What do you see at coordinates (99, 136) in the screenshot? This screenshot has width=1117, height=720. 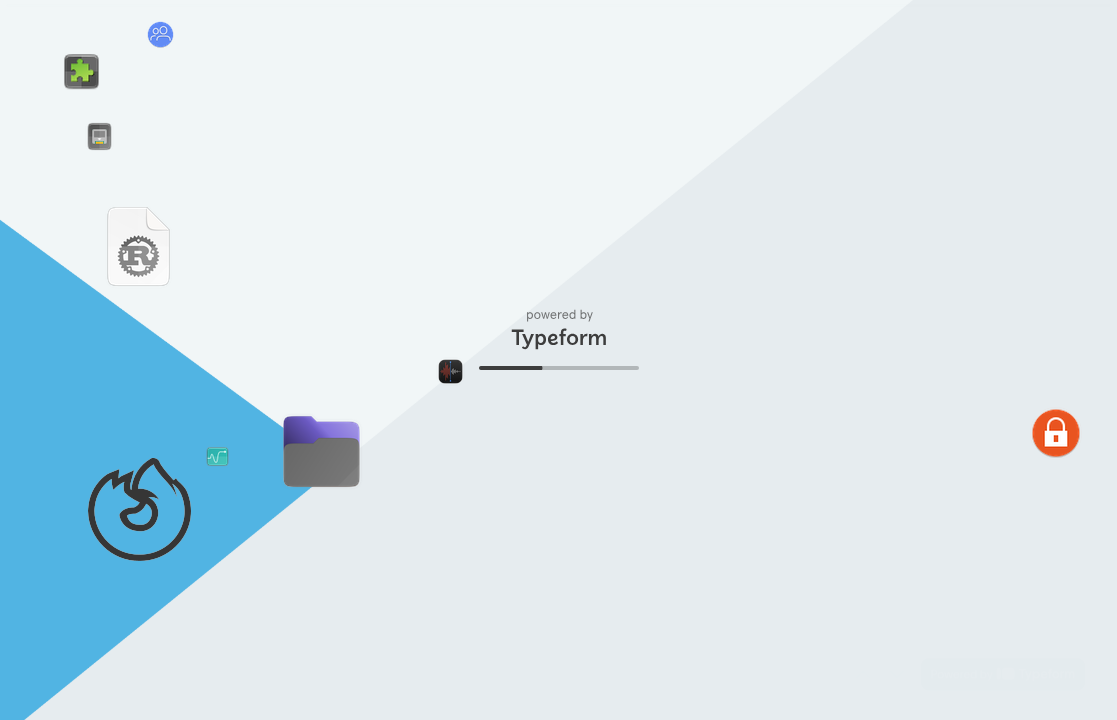 I see `sega genesis ROM file` at bounding box center [99, 136].